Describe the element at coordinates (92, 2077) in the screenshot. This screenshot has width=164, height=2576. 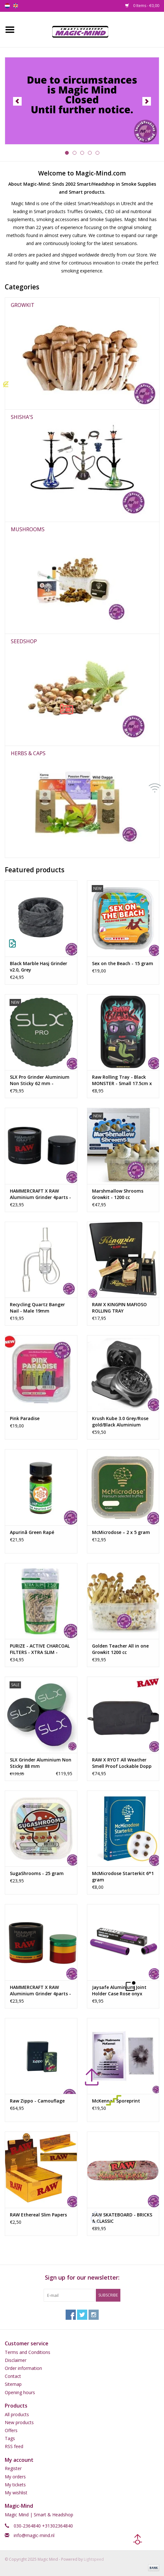
I see `upload a file or document` at that location.